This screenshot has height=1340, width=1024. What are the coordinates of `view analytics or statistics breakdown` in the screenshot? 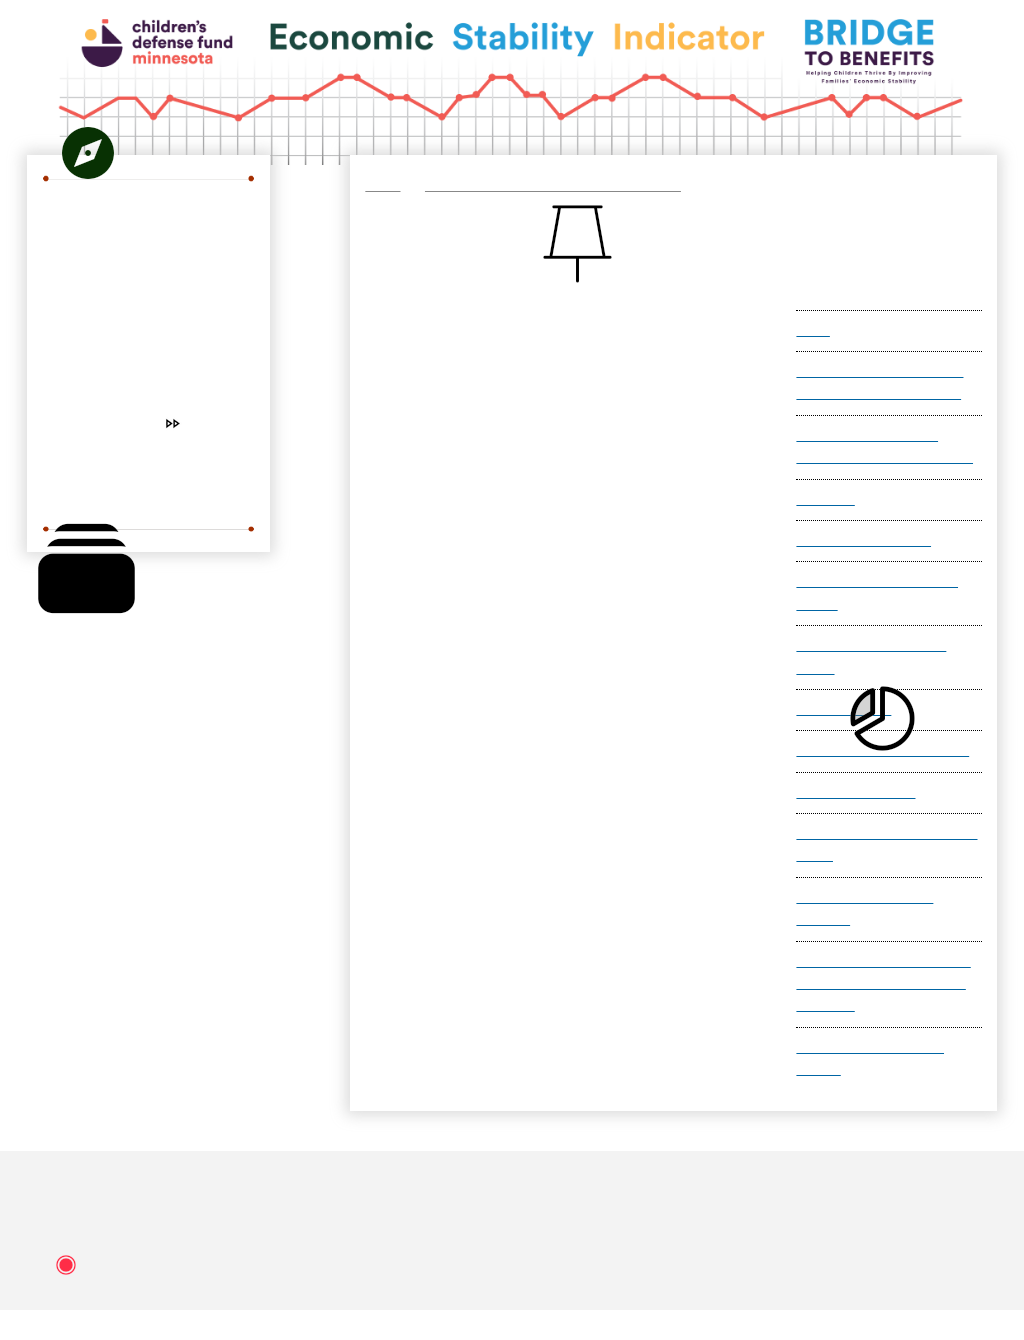 It's located at (882, 718).